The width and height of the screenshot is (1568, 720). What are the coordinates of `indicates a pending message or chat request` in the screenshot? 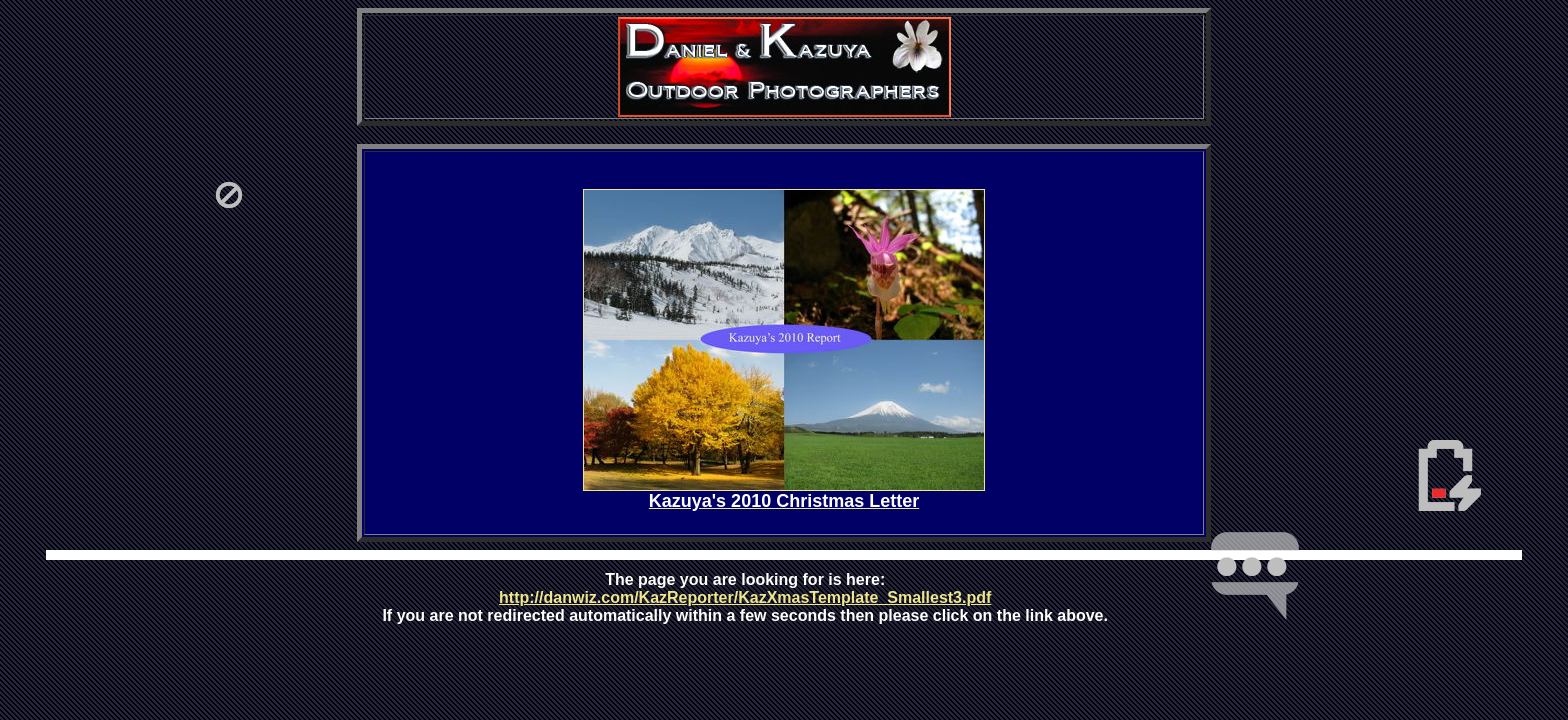 It's located at (1255, 576).